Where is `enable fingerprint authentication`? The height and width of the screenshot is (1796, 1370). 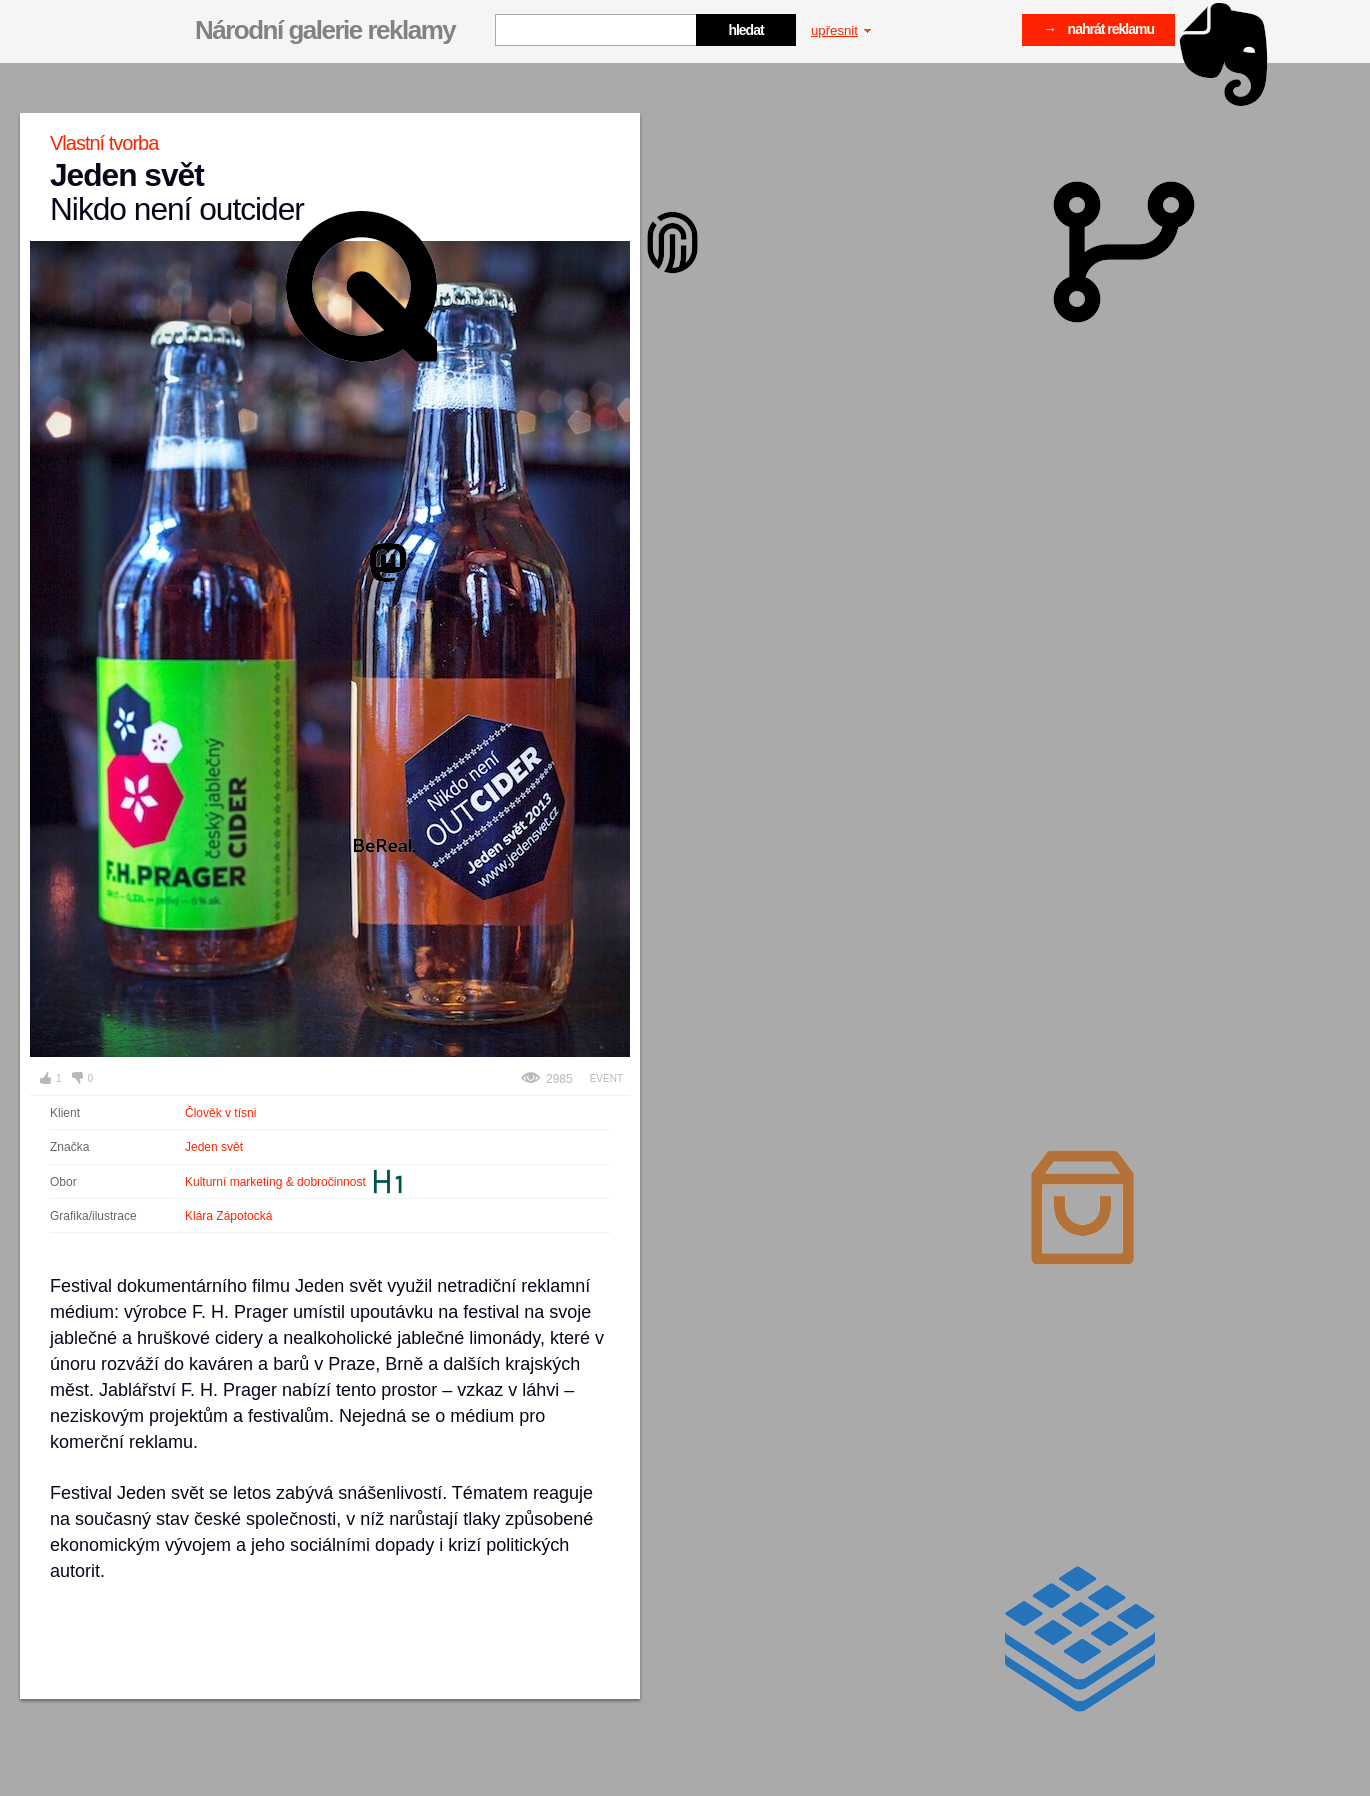
enable fingerprint authentication is located at coordinates (672, 242).